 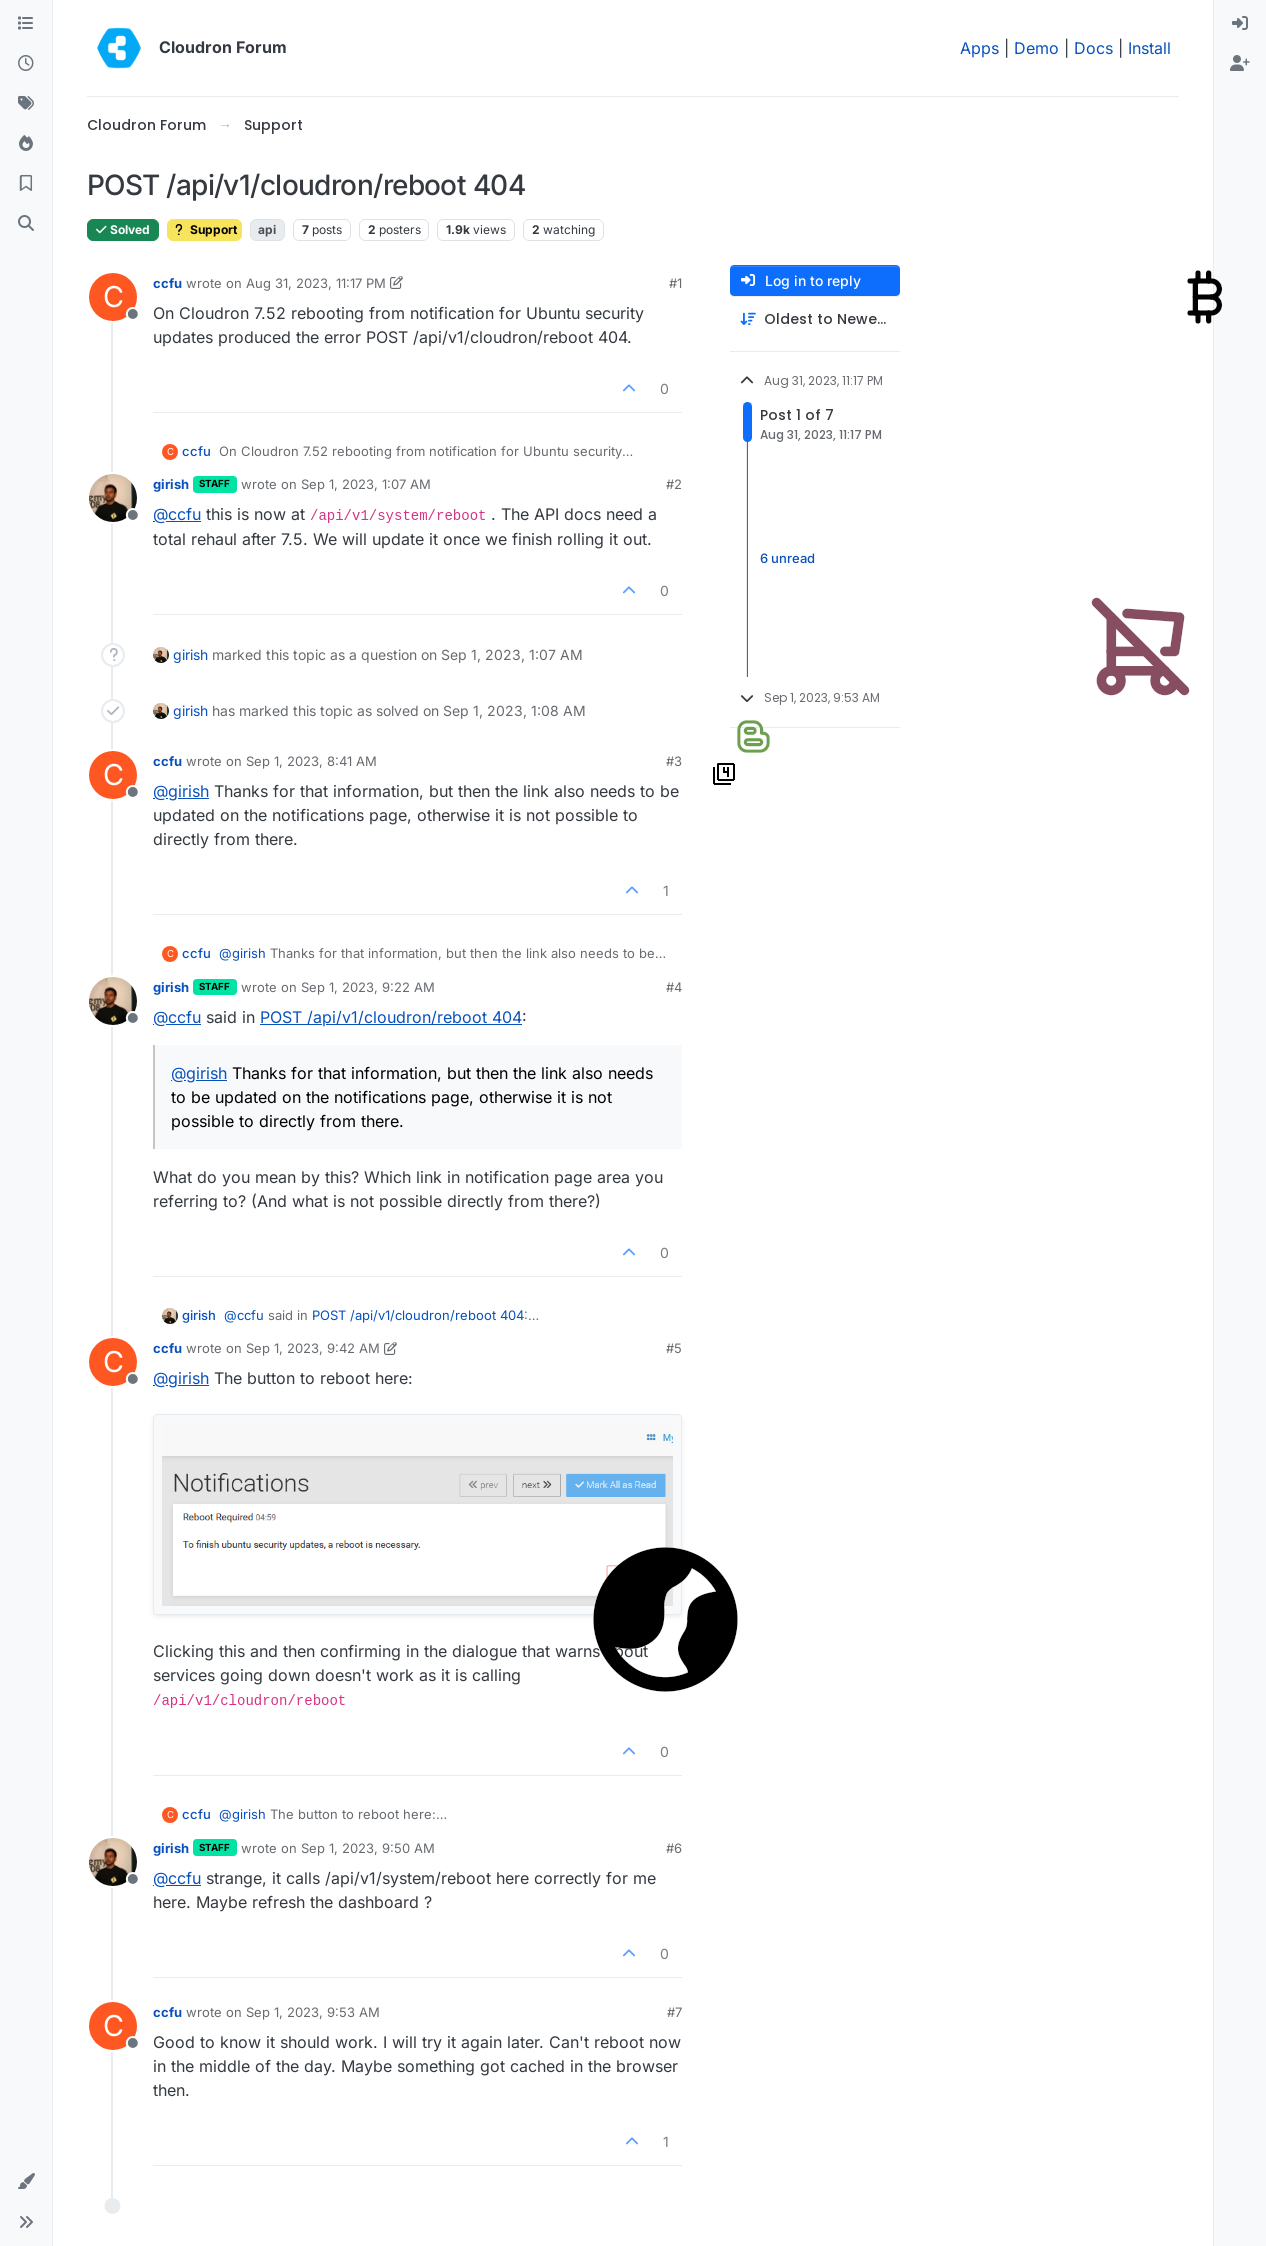 What do you see at coordinates (665, 1619) in the screenshot?
I see `switch to global or worldwide view` at bounding box center [665, 1619].